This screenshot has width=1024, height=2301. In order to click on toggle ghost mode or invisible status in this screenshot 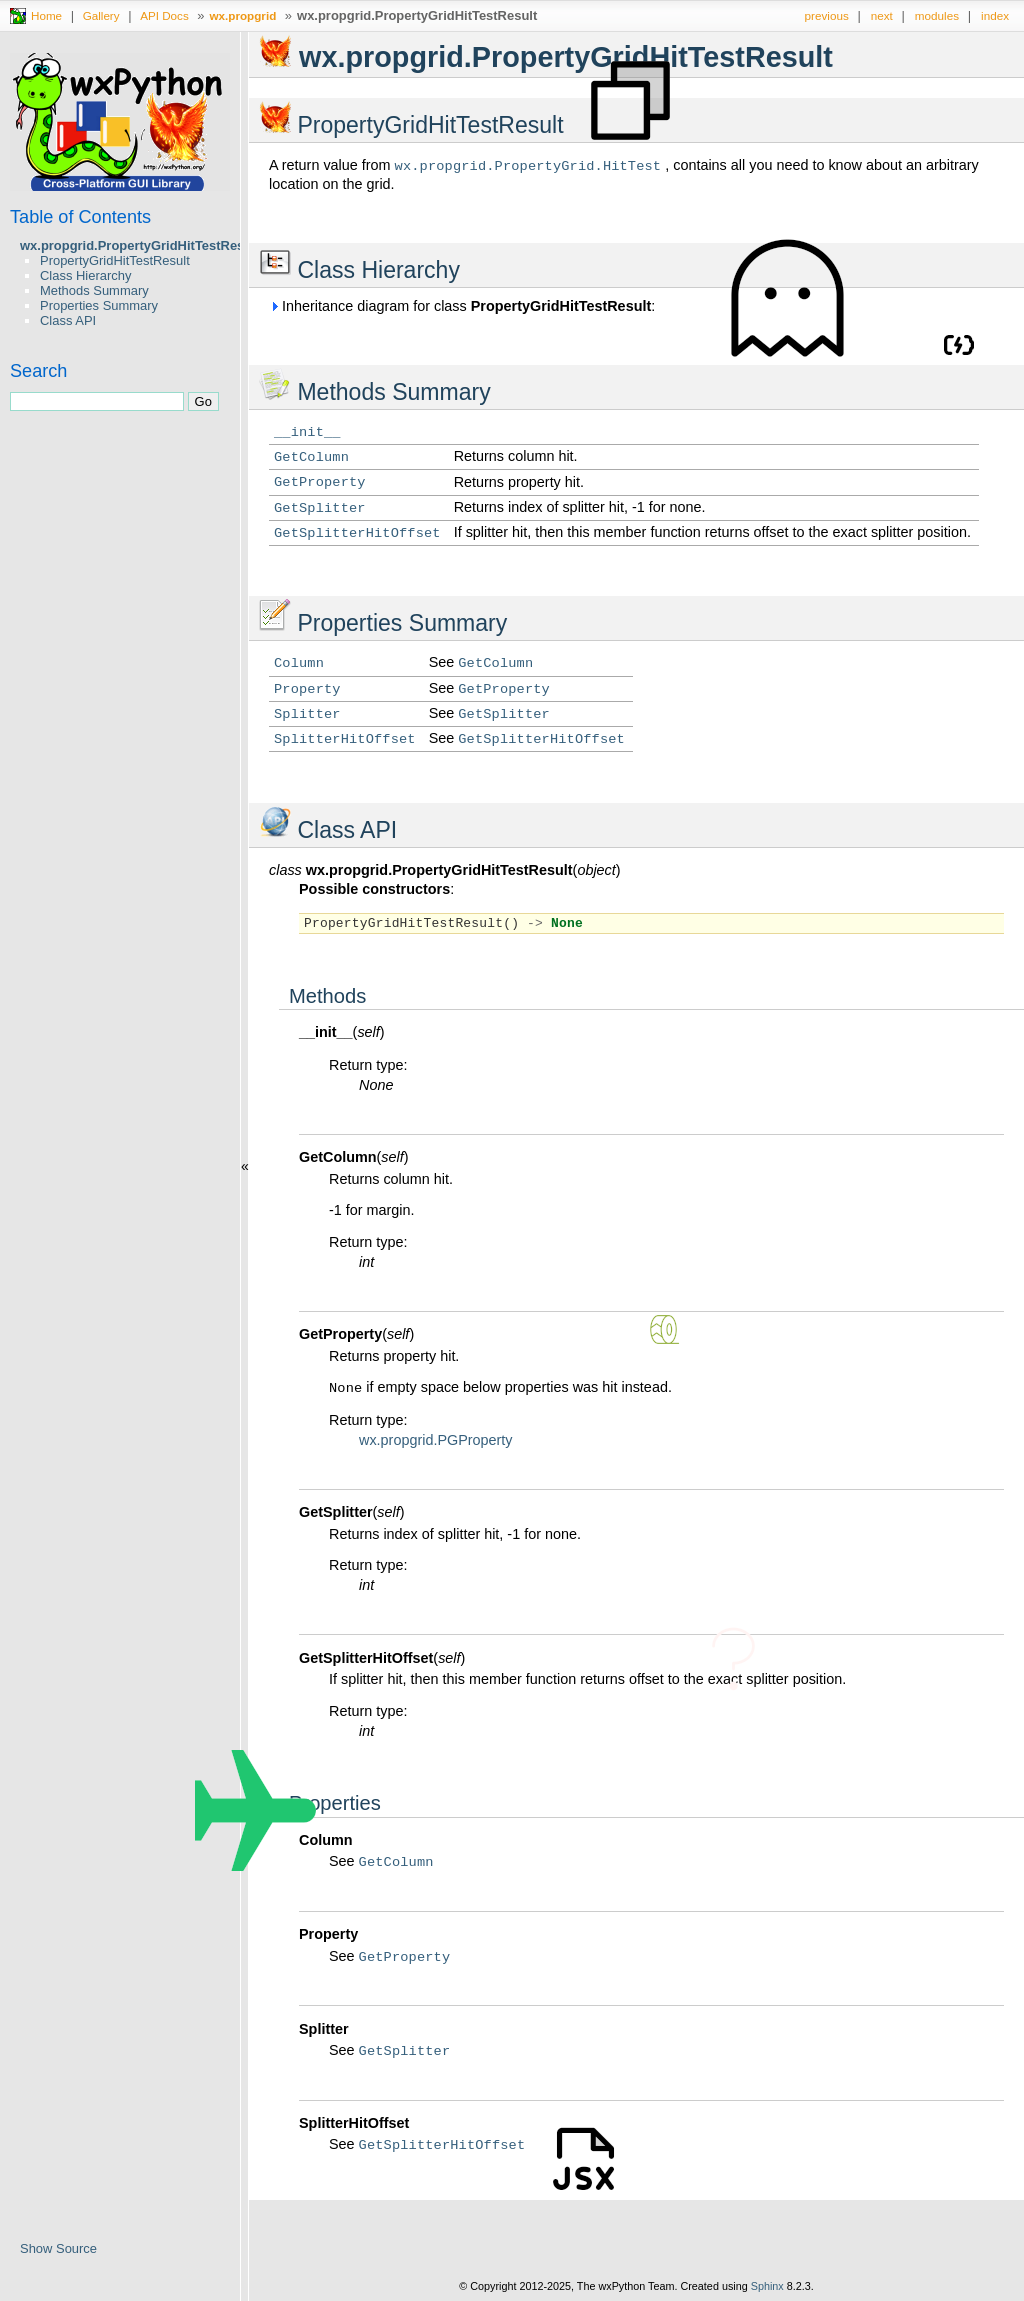, I will do `click(787, 300)`.